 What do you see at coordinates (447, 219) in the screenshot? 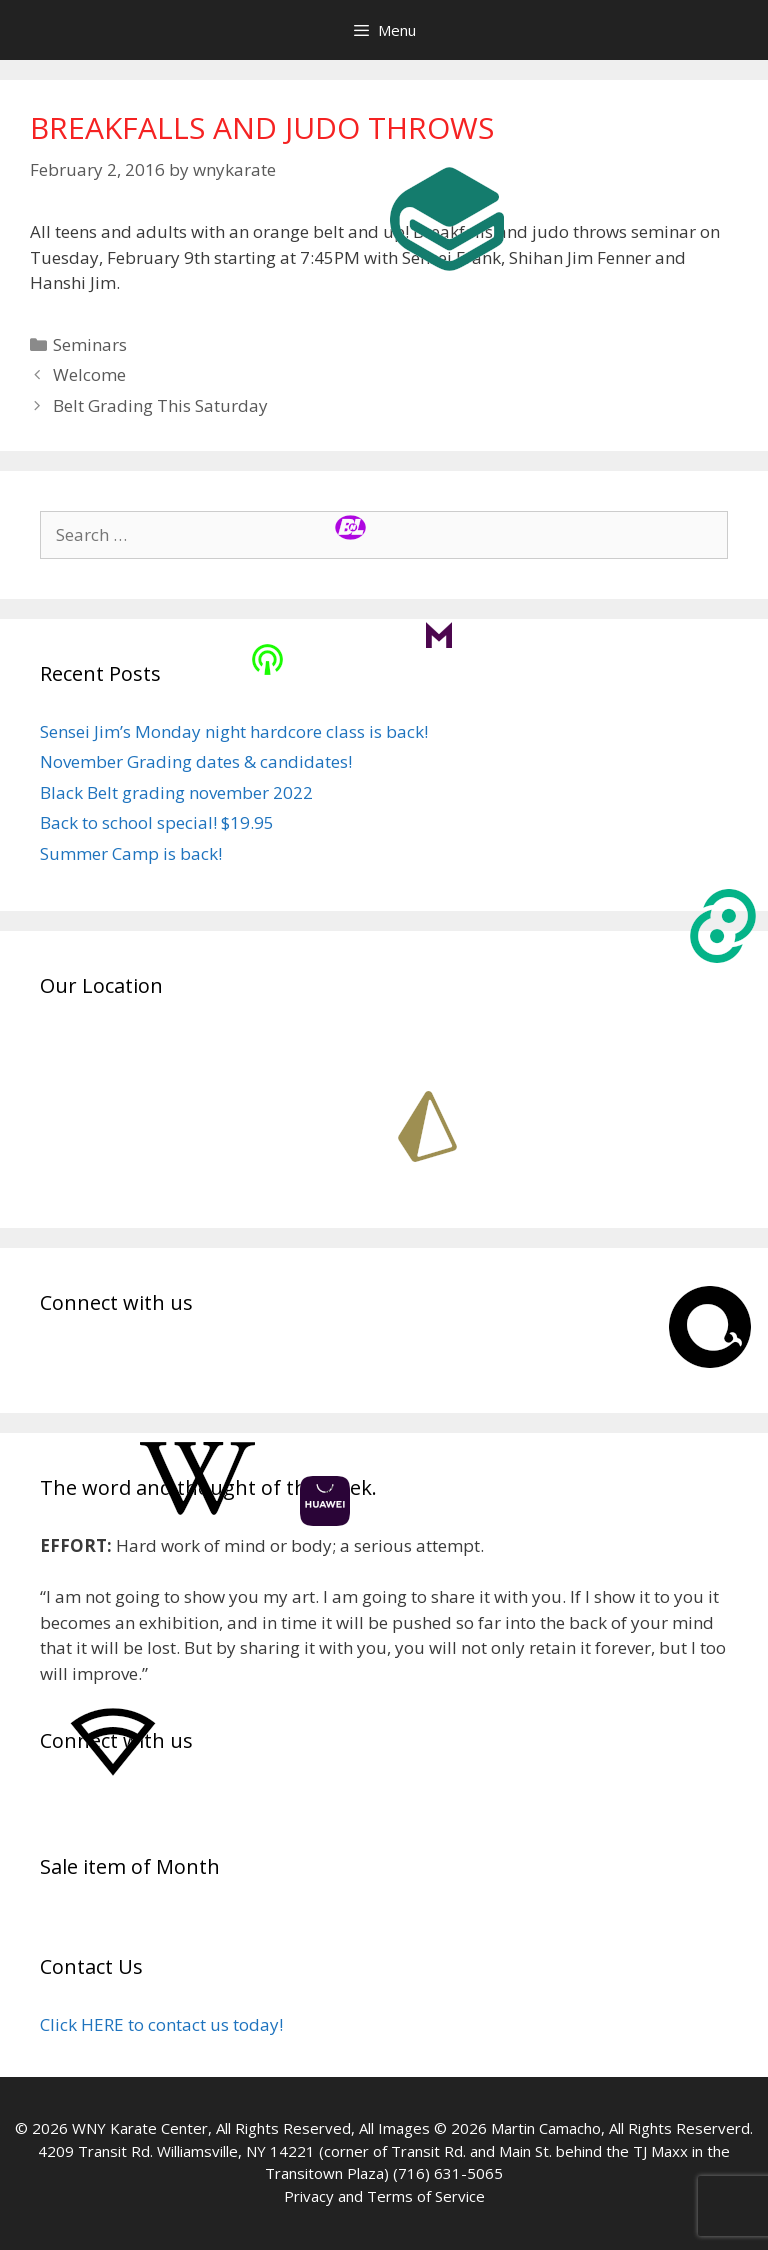
I see `open GitBook documentation` at bounding box center [447, 219].